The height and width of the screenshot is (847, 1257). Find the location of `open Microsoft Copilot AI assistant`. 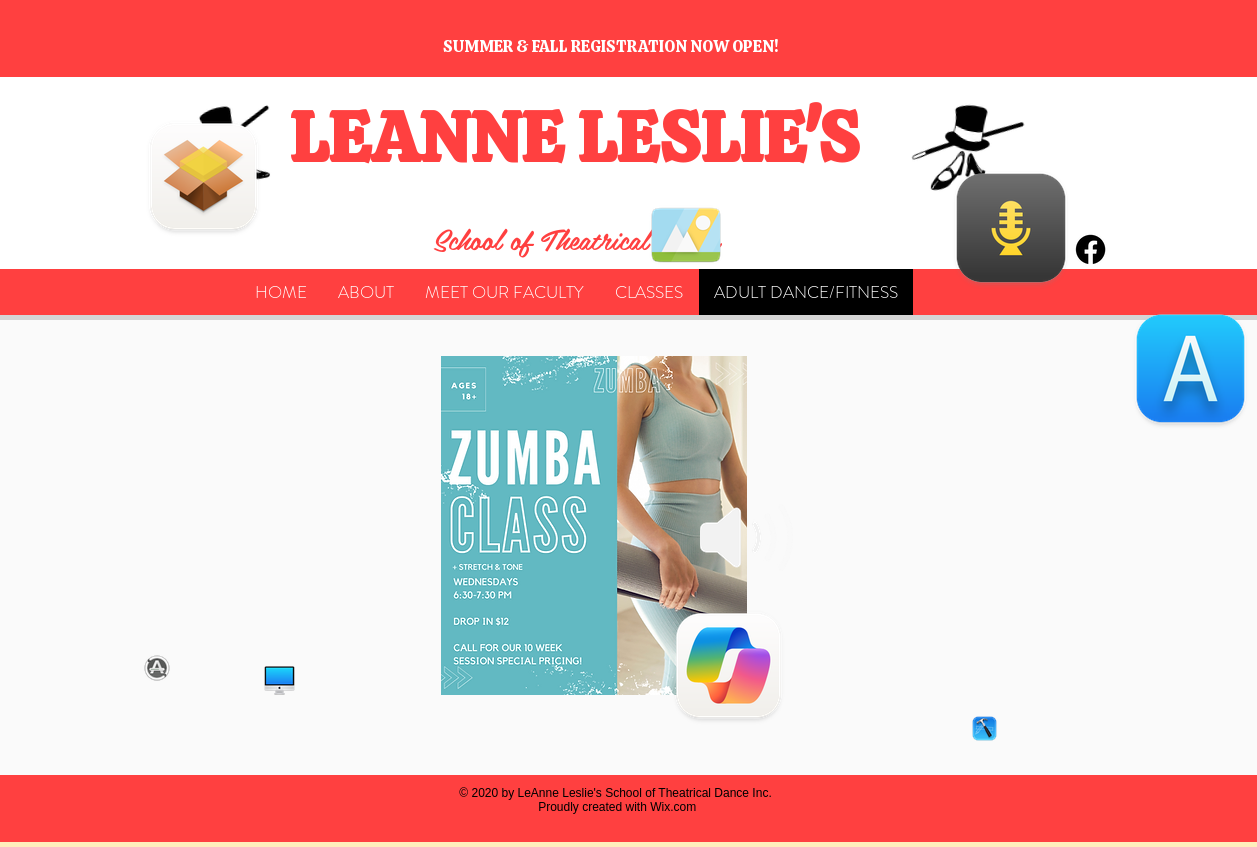

open Microsoft Copilot AI assistant is located at coordinates (728, 665).